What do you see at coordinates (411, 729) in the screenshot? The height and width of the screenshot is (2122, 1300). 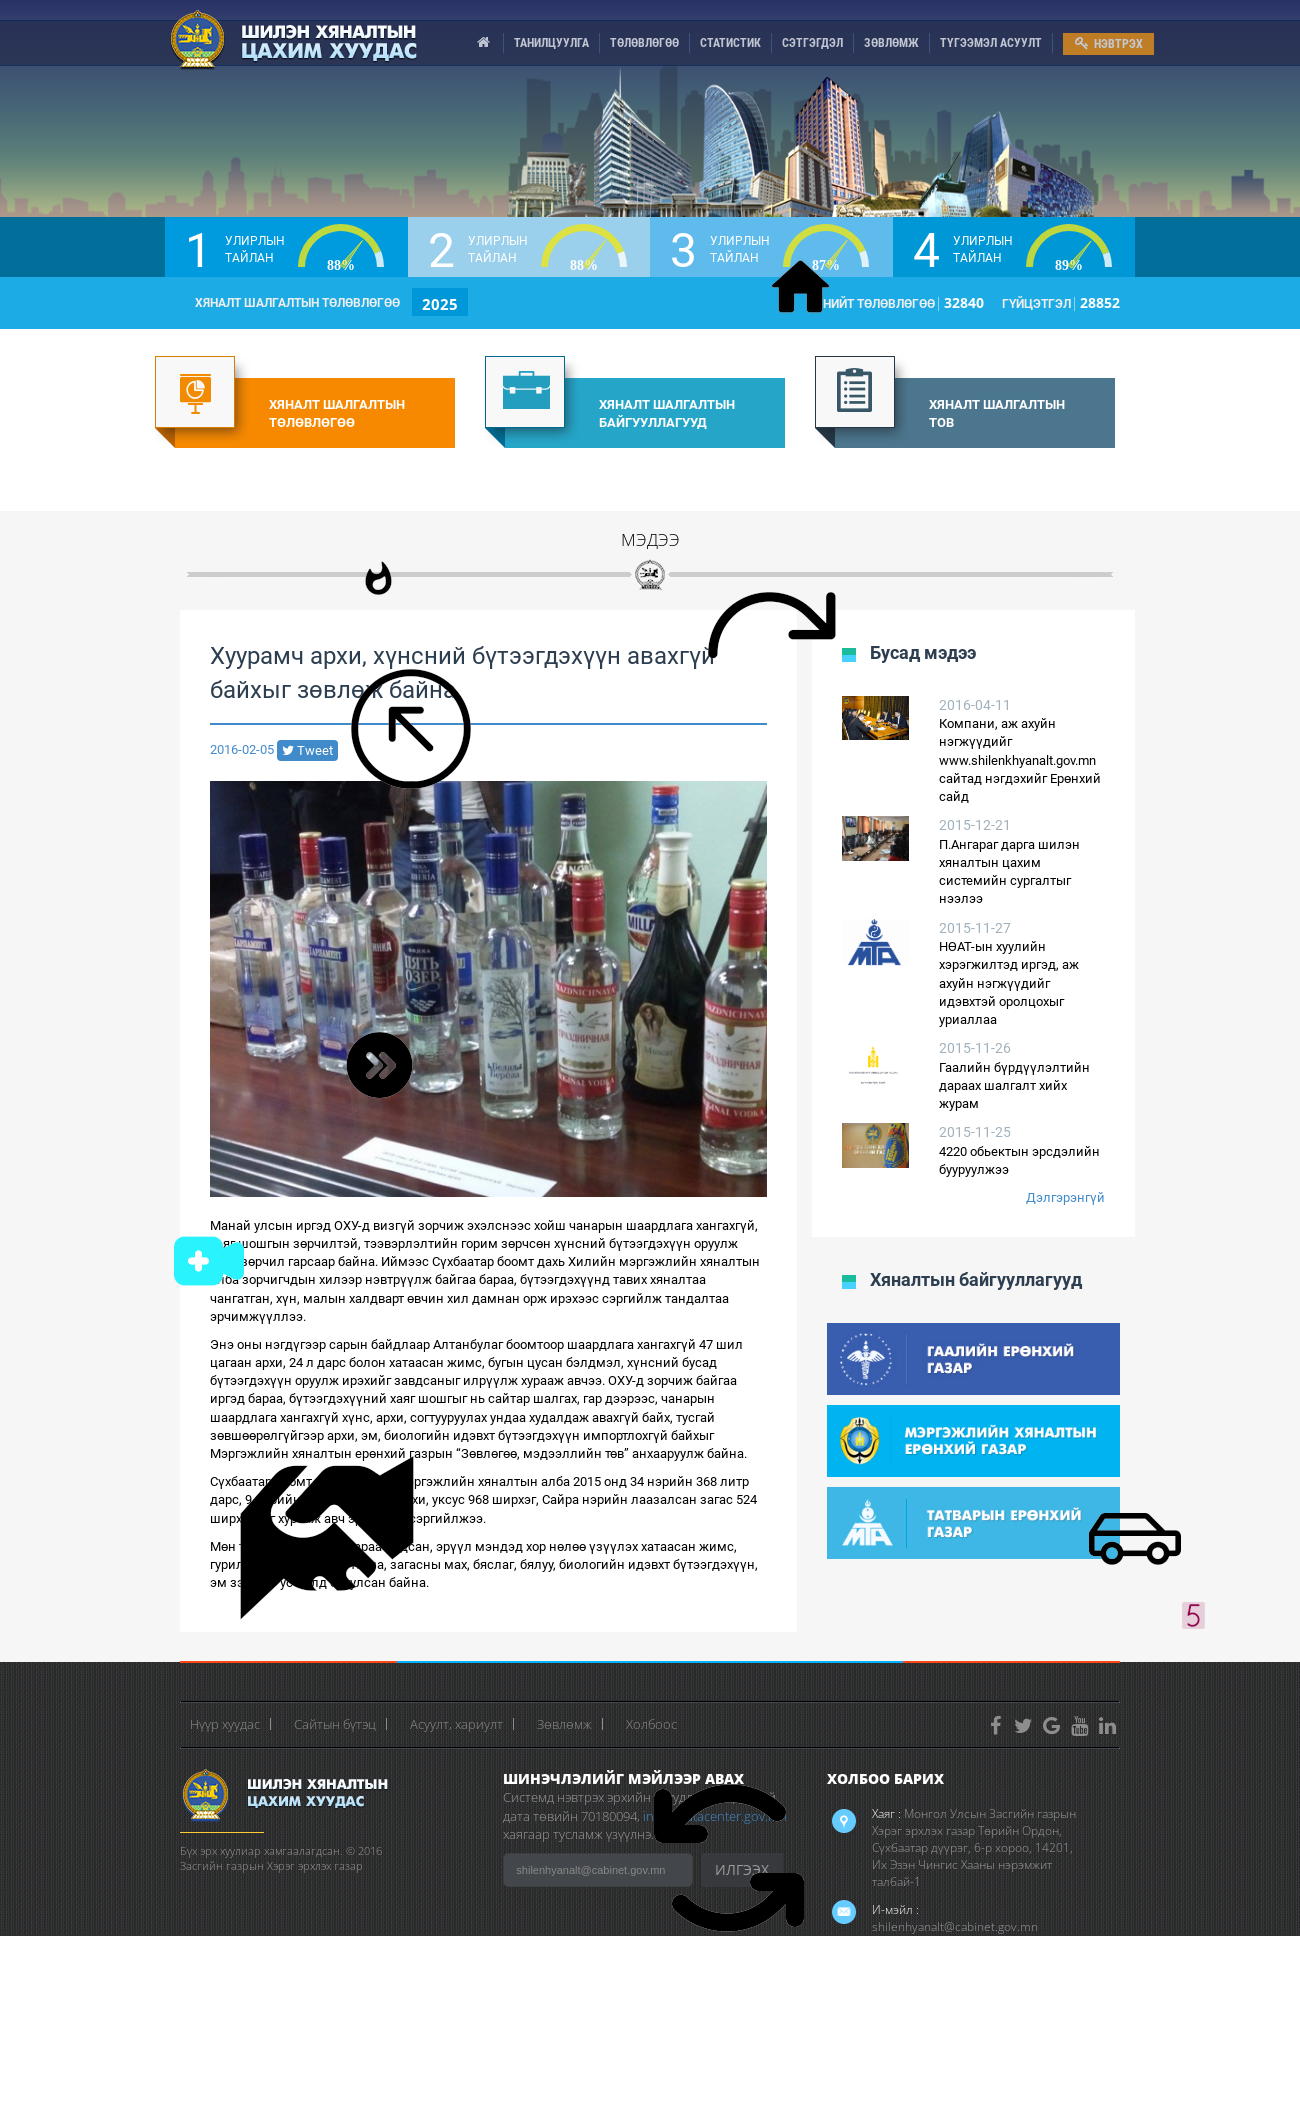 I see `navigate back to previous screen` at bounding box center [411, 729].